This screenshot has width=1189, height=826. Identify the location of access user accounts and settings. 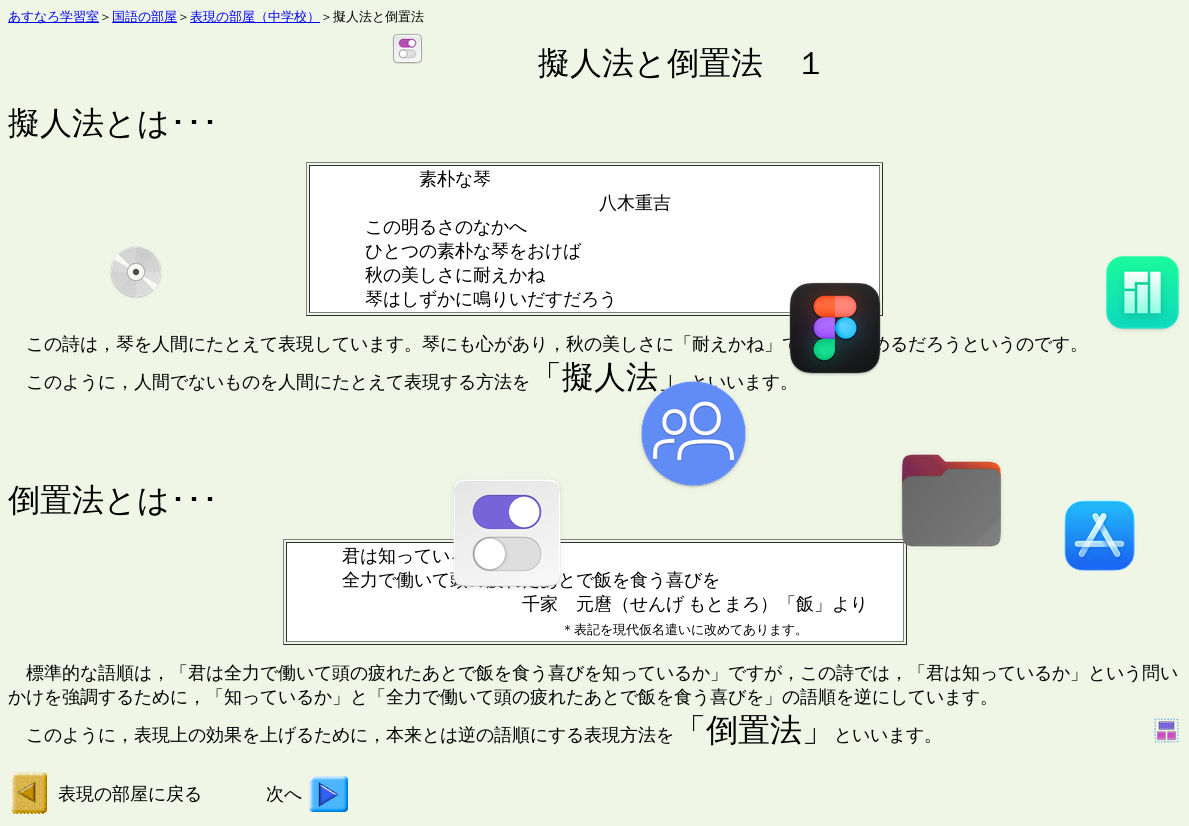
(693, 433).